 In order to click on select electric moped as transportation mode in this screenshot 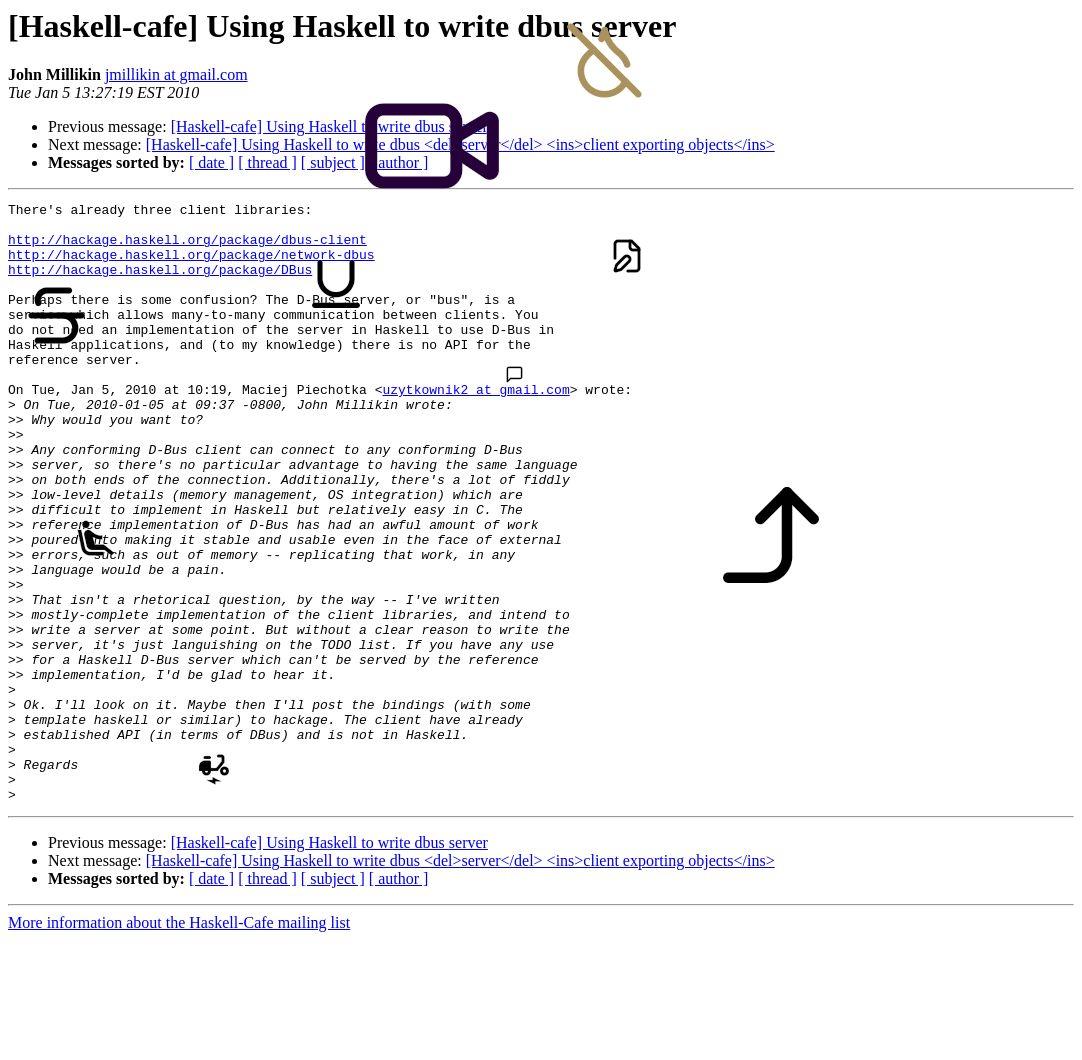, I will do `click(214, 768)`.